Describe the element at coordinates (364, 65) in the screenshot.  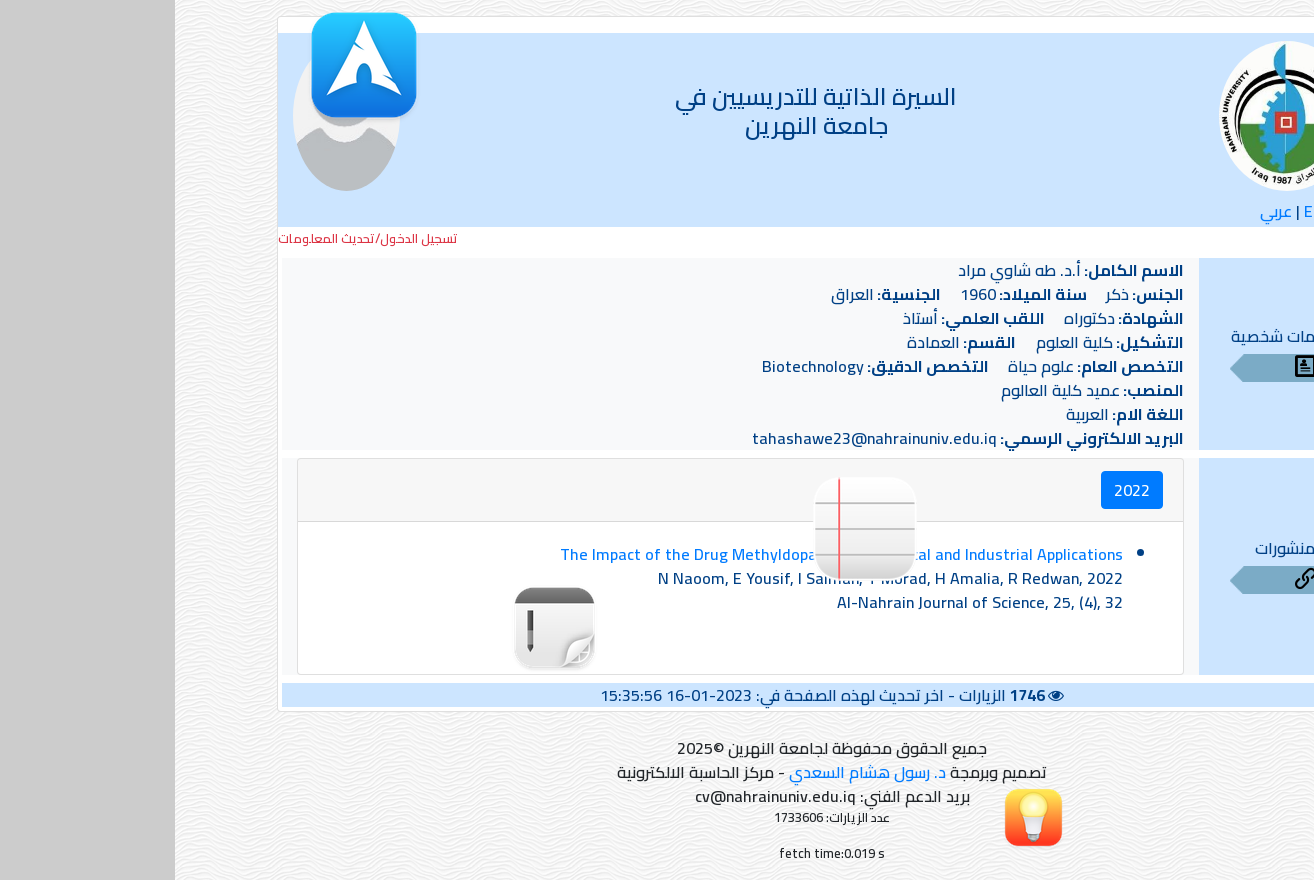
I see `launch arch linux application` at that location.